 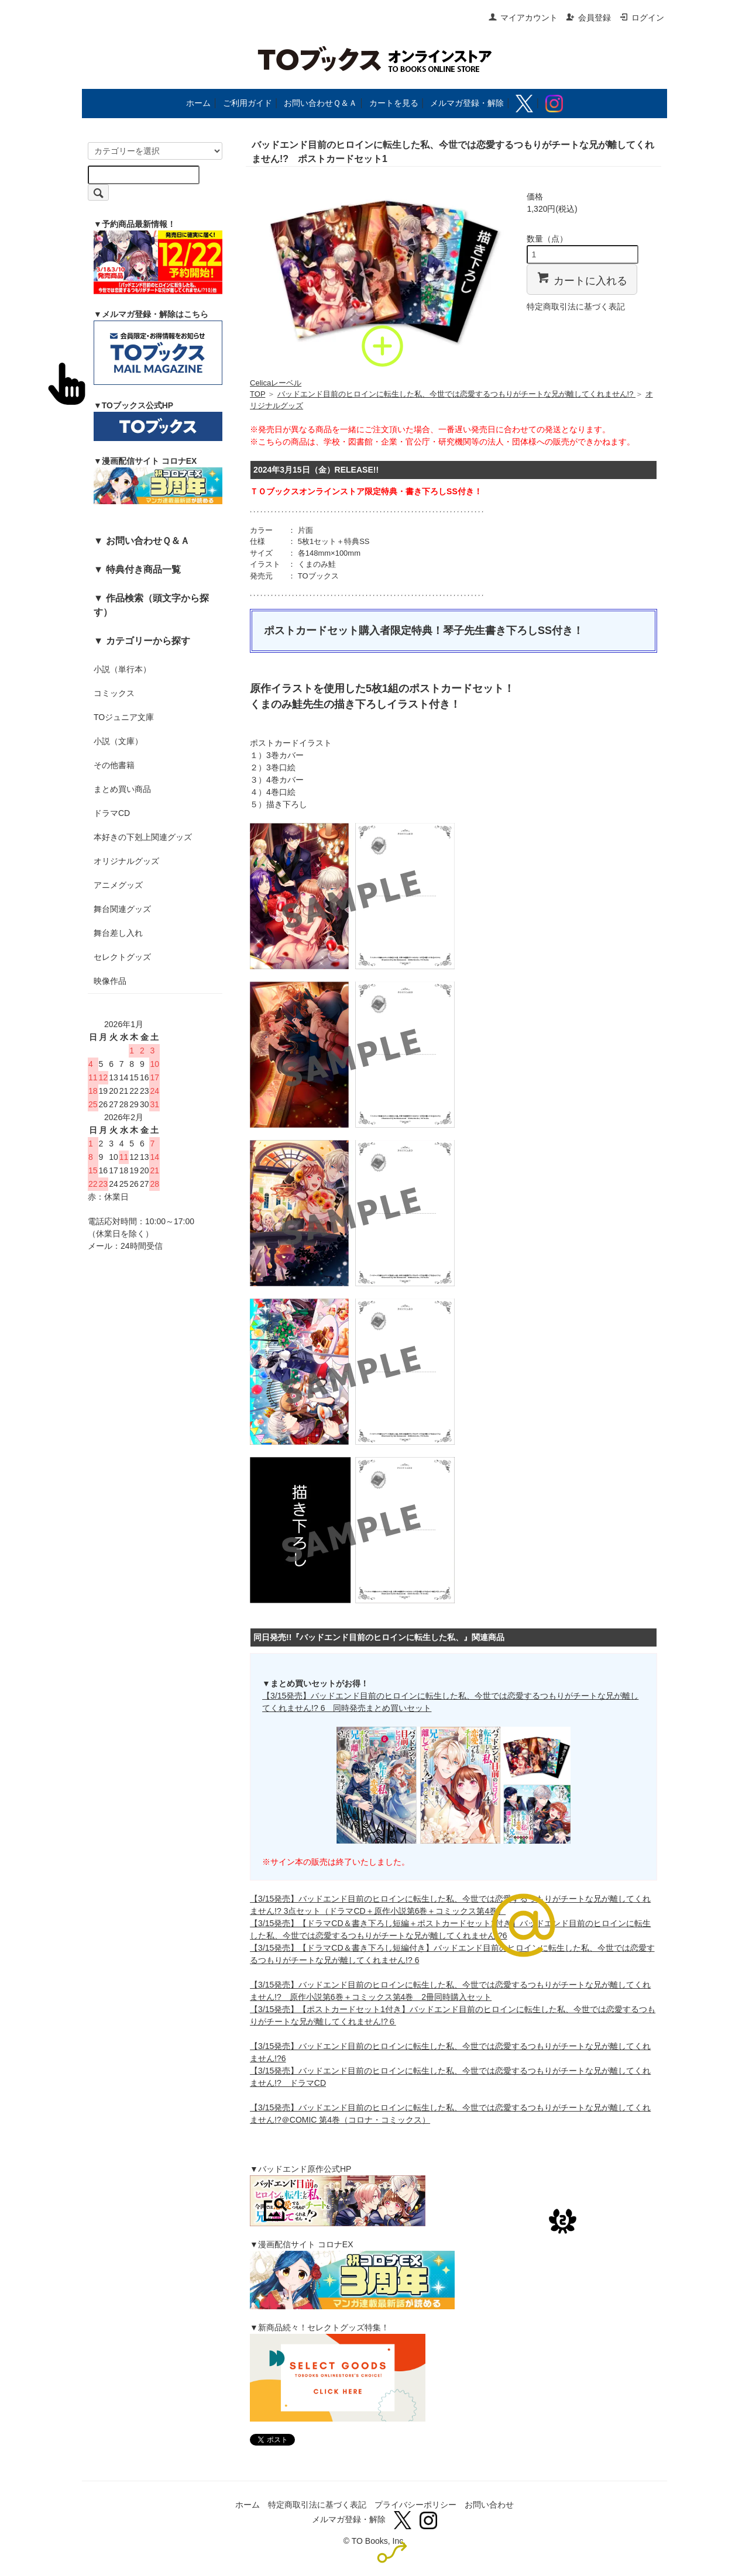 I want to click on tap or click to select, so click(x=67, y=384).